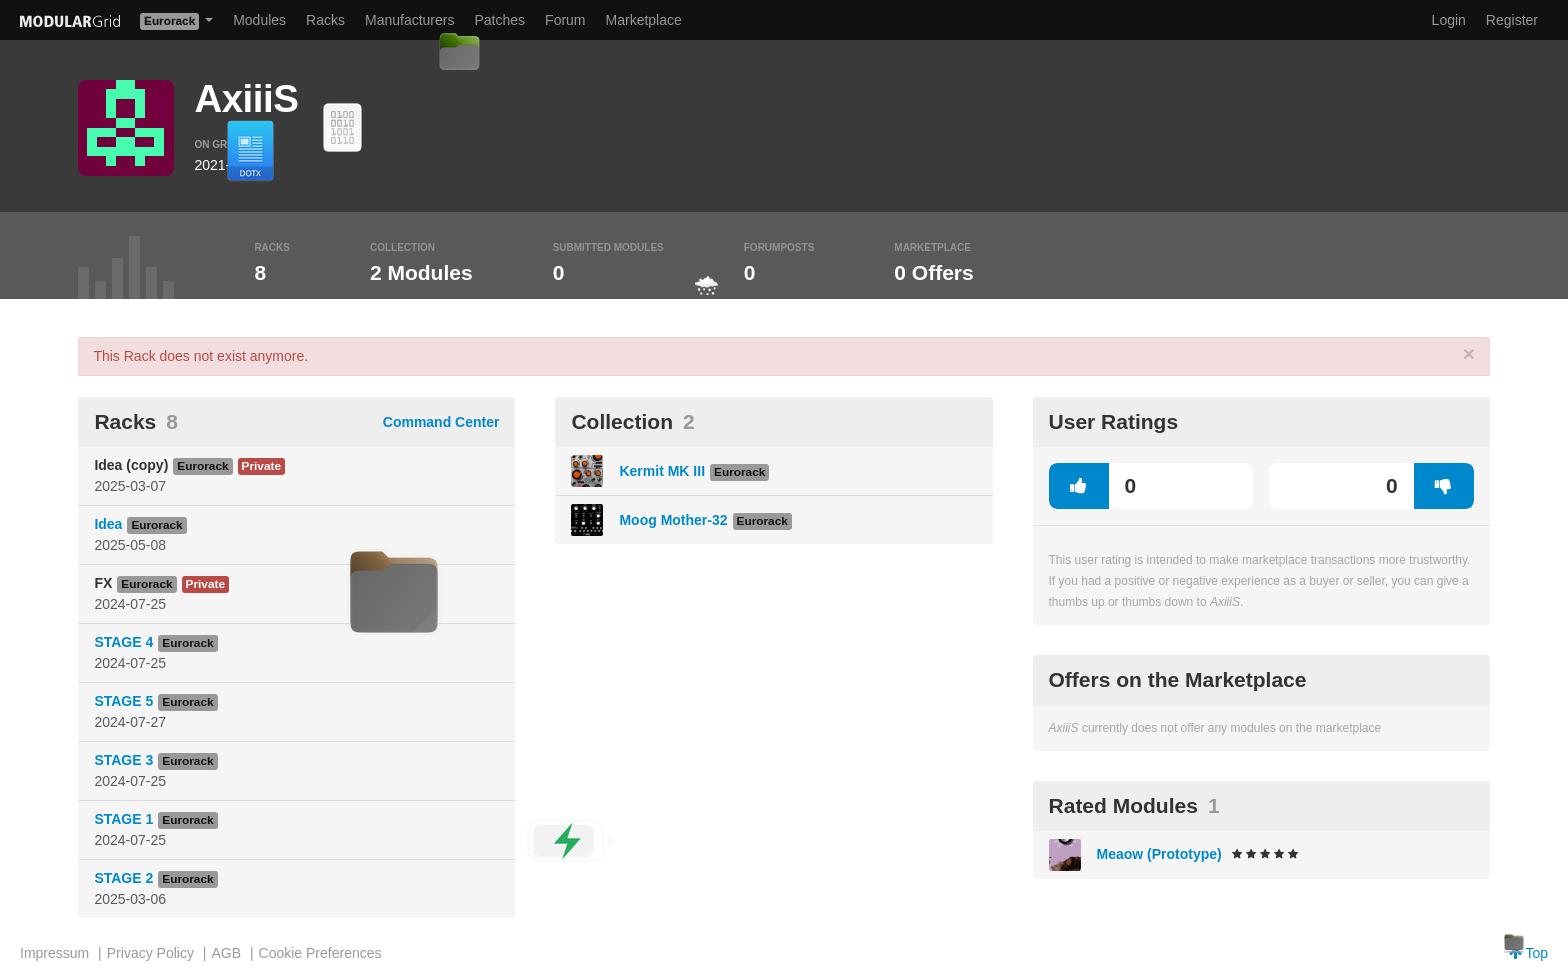  Describe the element at coordinates (706, 283) in the screenshot. I see `indicates snowy weather conditions` at that location.